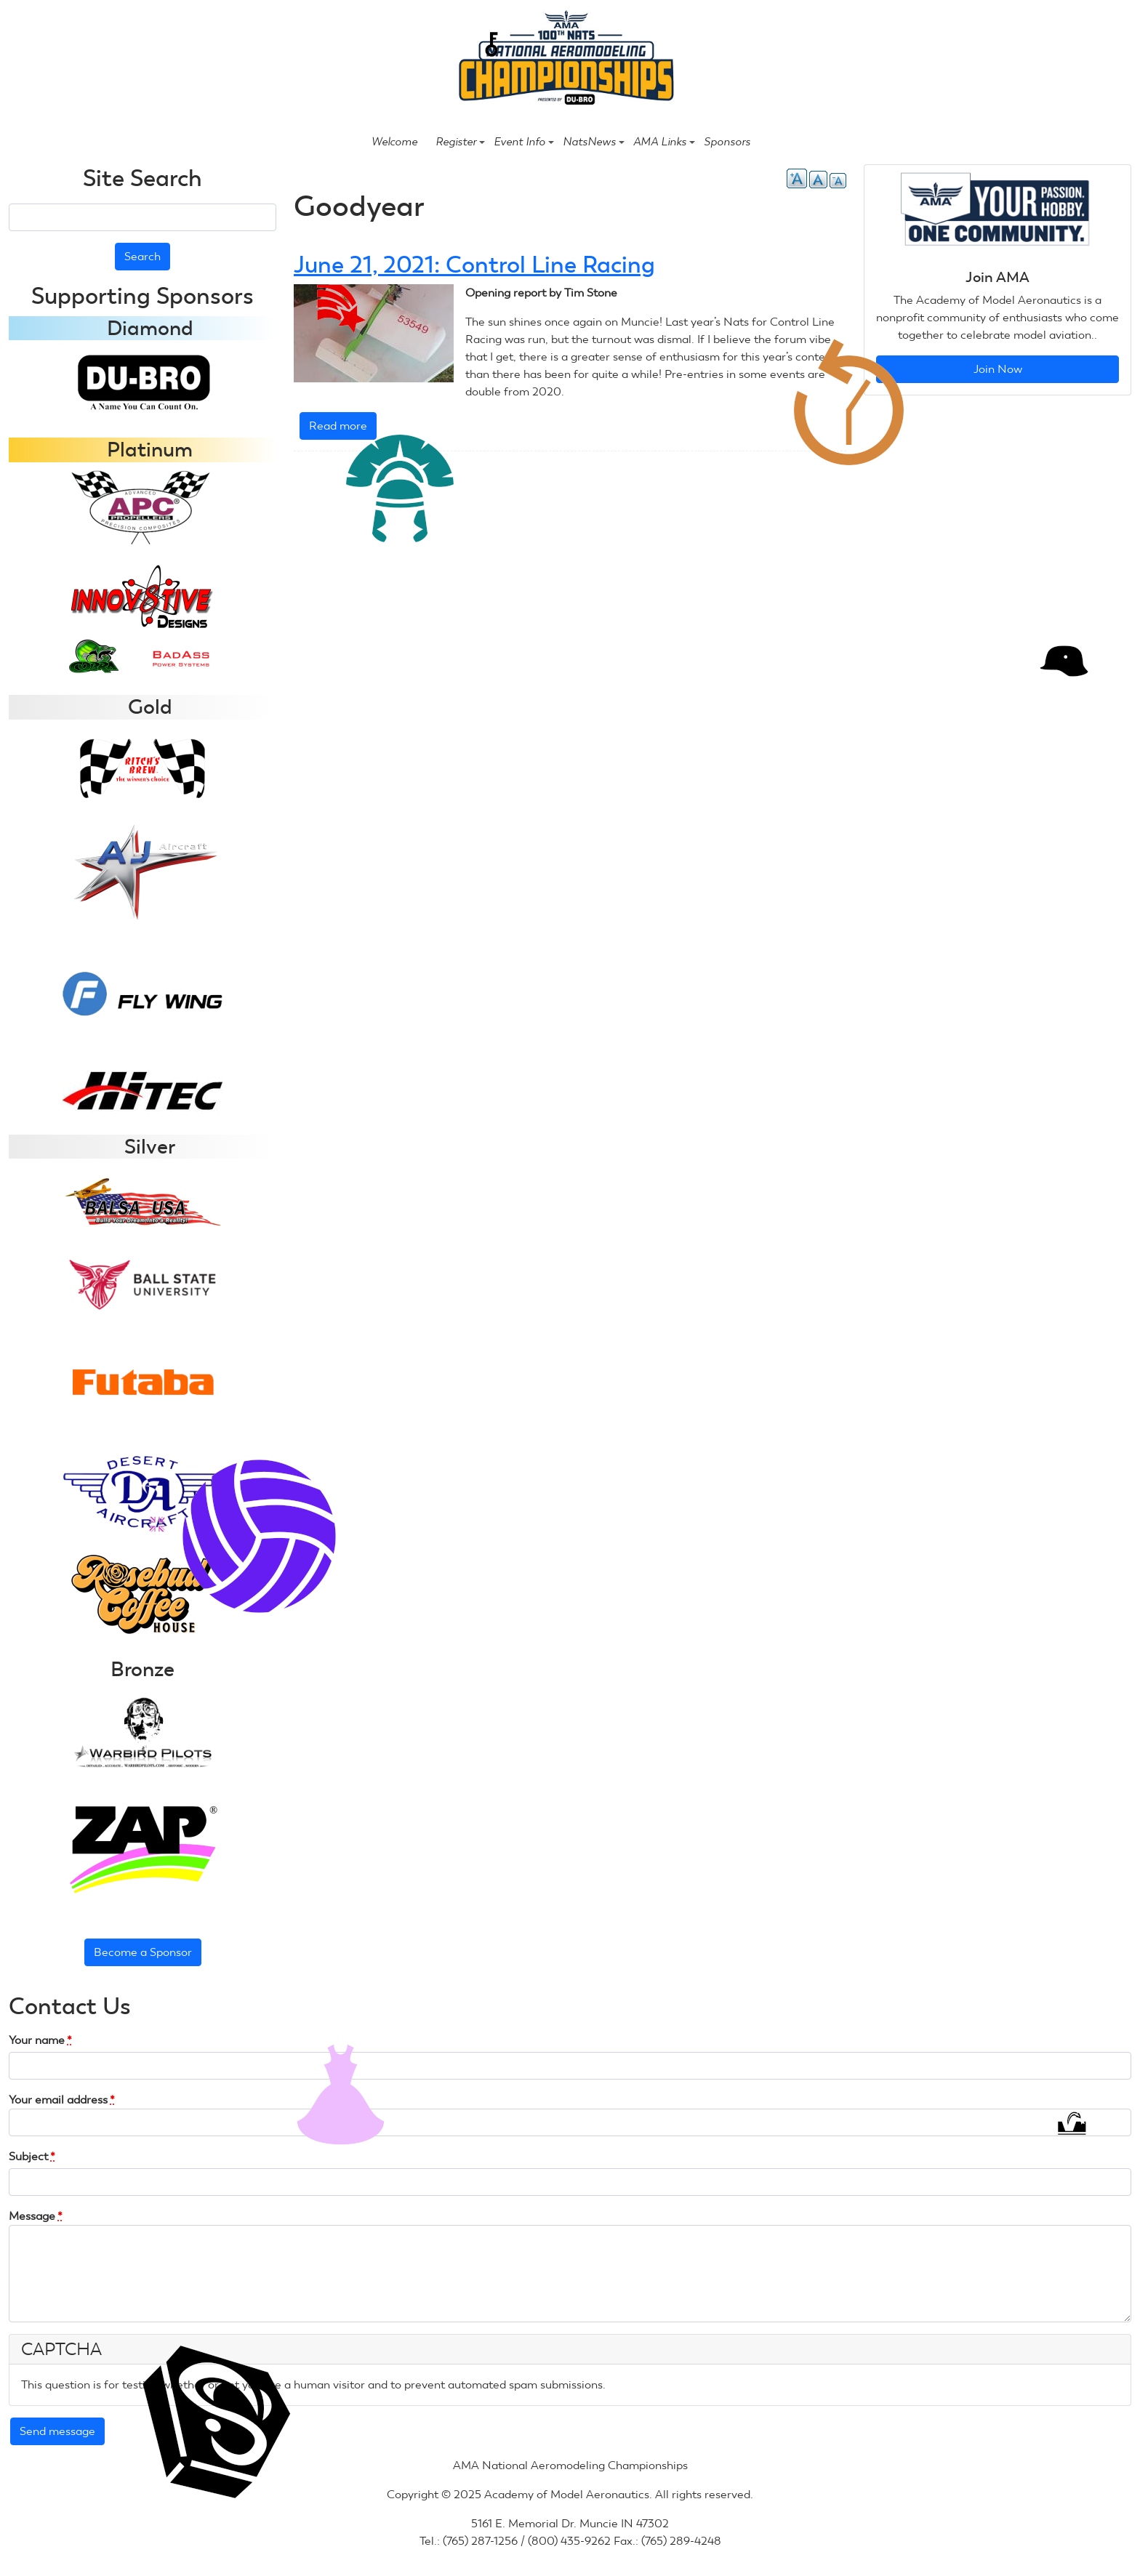 Image resolution: width=1140 pixels, height=2576 pixels. I want to click on access volleyball or beach sports content, so click(259, 1536).